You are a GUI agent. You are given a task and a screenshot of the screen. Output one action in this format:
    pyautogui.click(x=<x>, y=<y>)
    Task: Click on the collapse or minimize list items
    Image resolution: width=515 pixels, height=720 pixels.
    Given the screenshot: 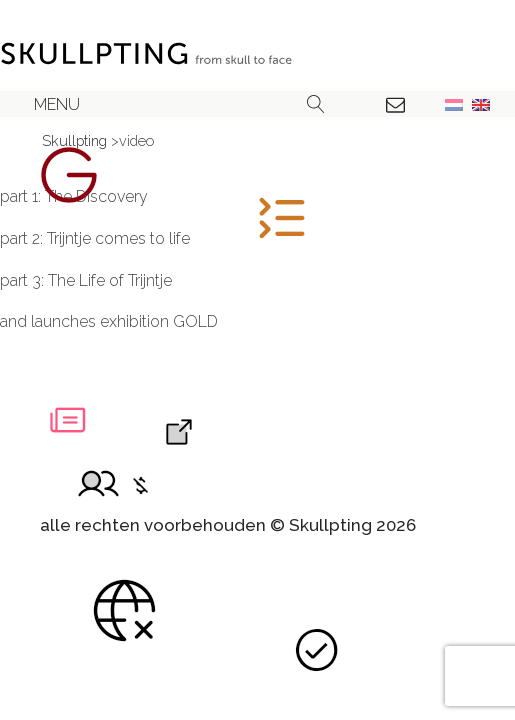 What is the action you would take?
    pyautogui.click(x=282, y=218)
    